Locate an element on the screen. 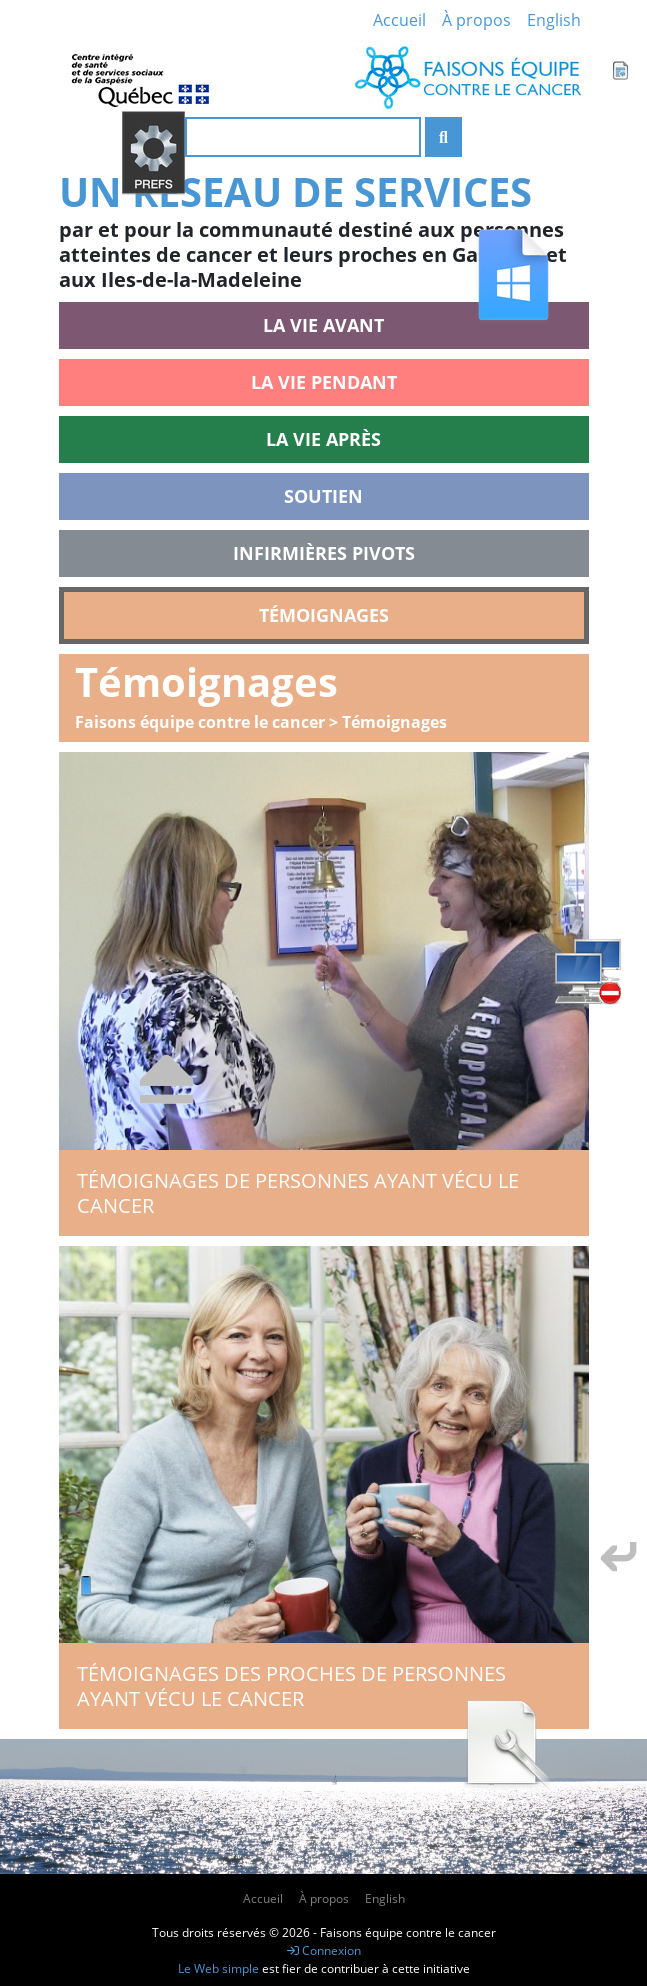  a windows executable file (.exe) is located at coordinates (513, 276).